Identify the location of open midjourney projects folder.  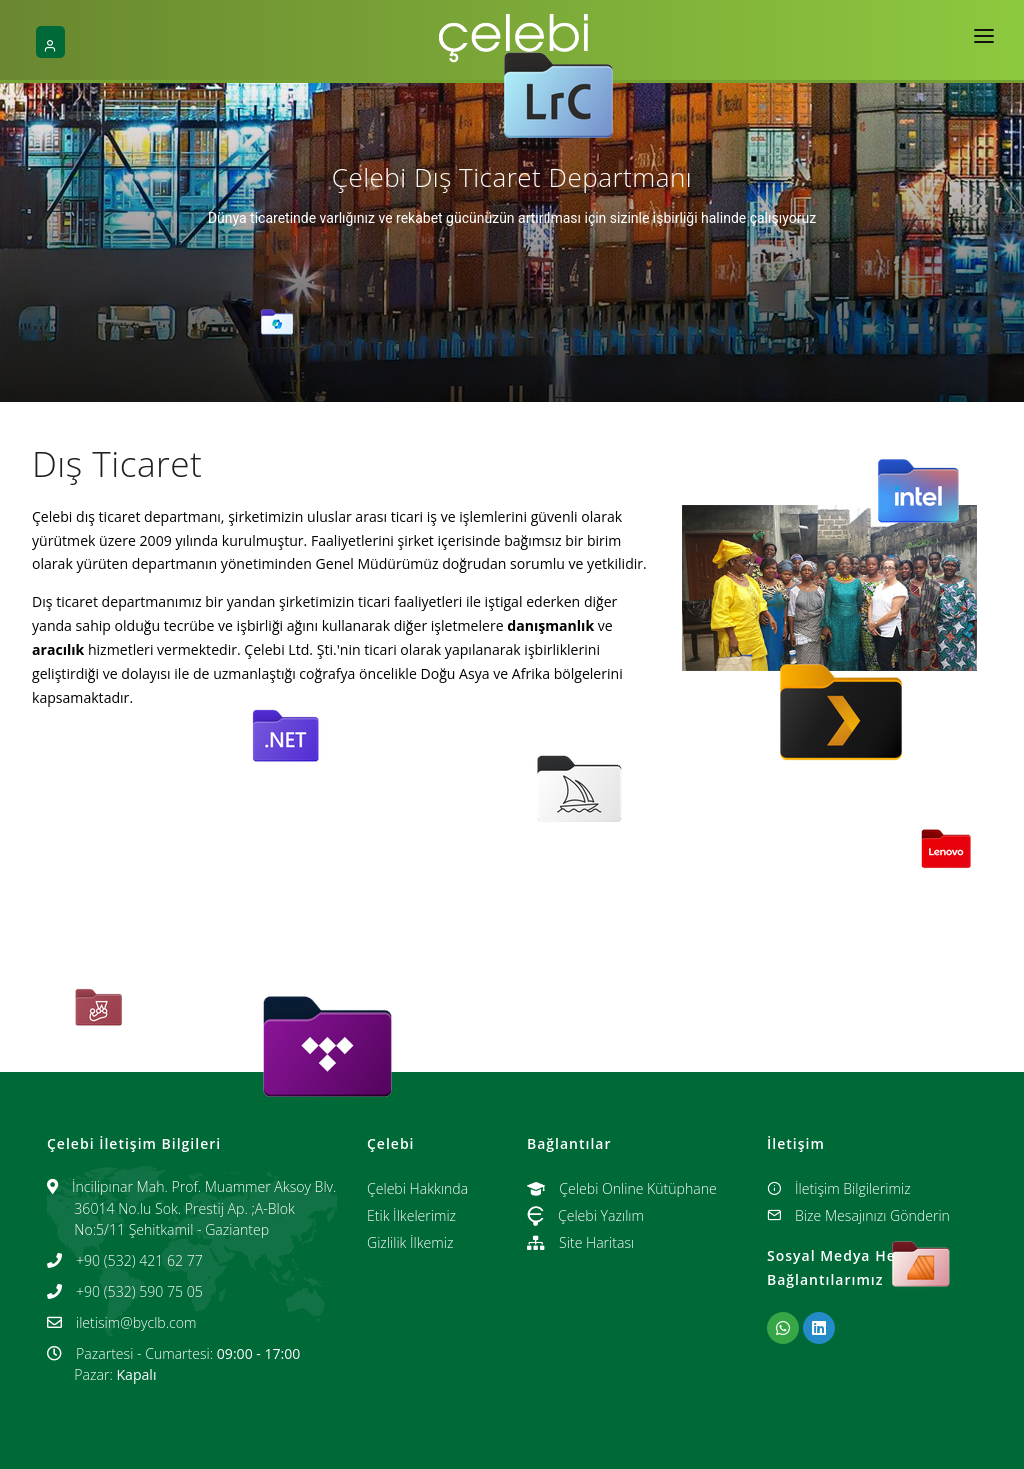
(579, 791).